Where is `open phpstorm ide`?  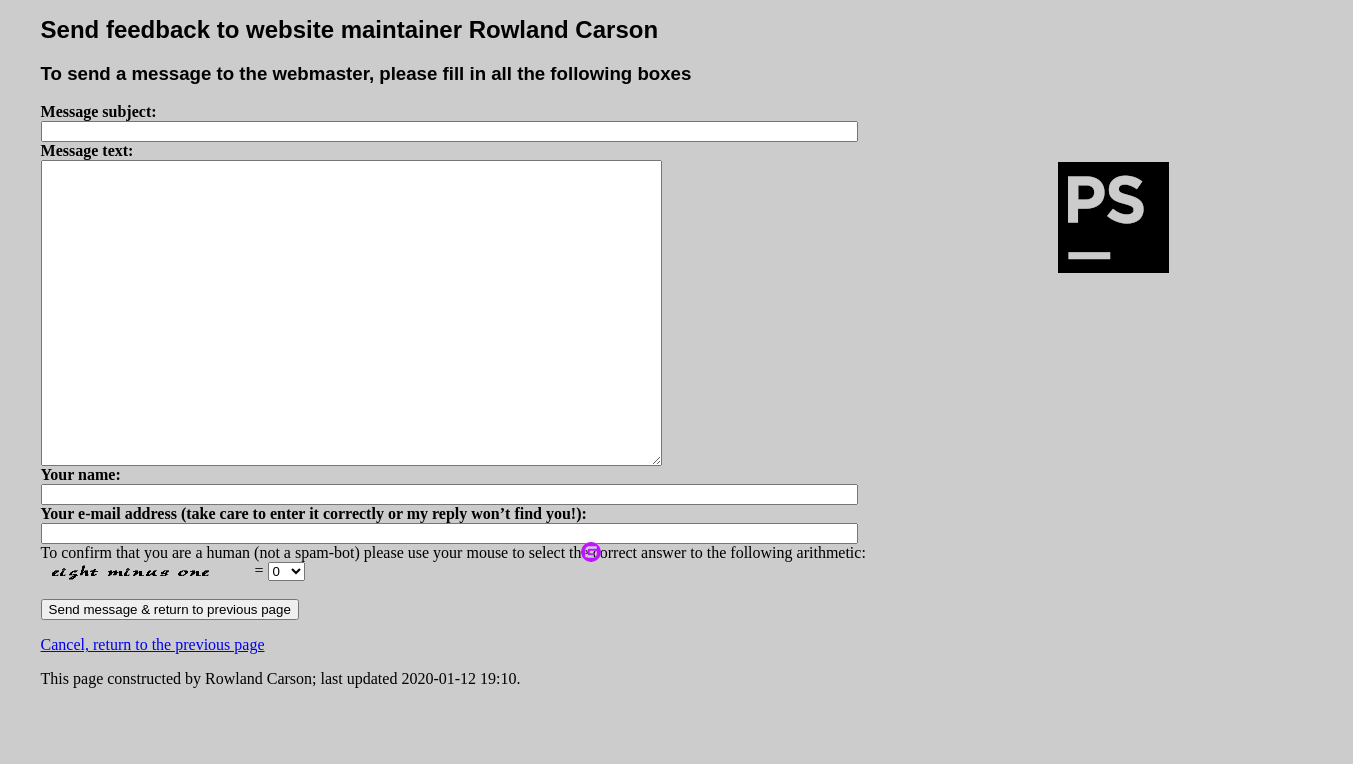 open phpstorm ide is located at coordinates (1113, 217).